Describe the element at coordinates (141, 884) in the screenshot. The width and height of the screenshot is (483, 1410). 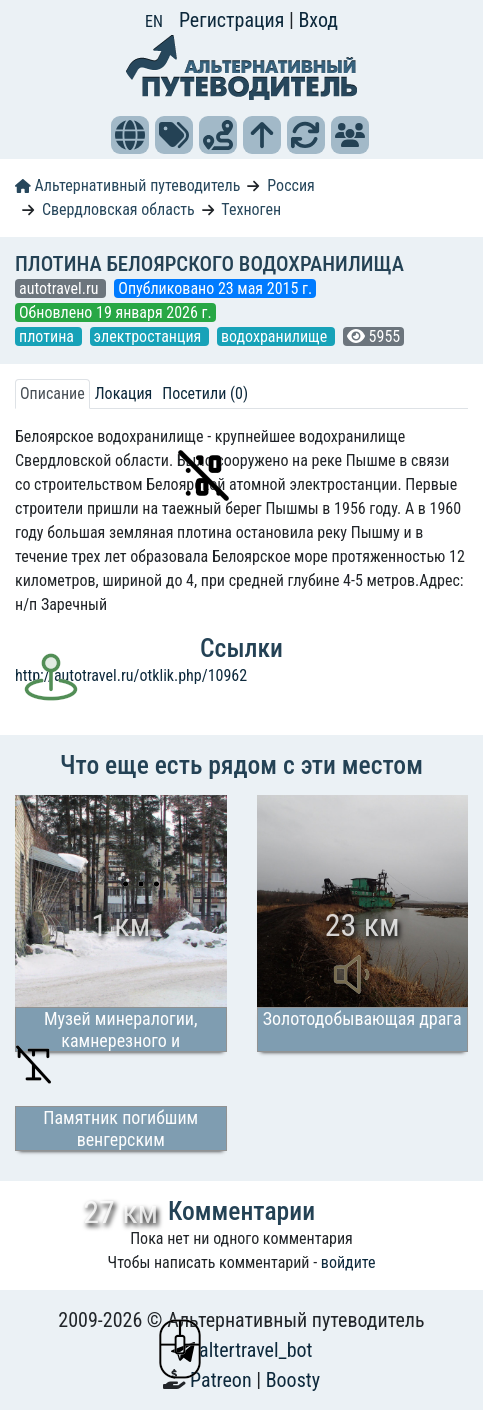
I see `open more options menu` at that location.